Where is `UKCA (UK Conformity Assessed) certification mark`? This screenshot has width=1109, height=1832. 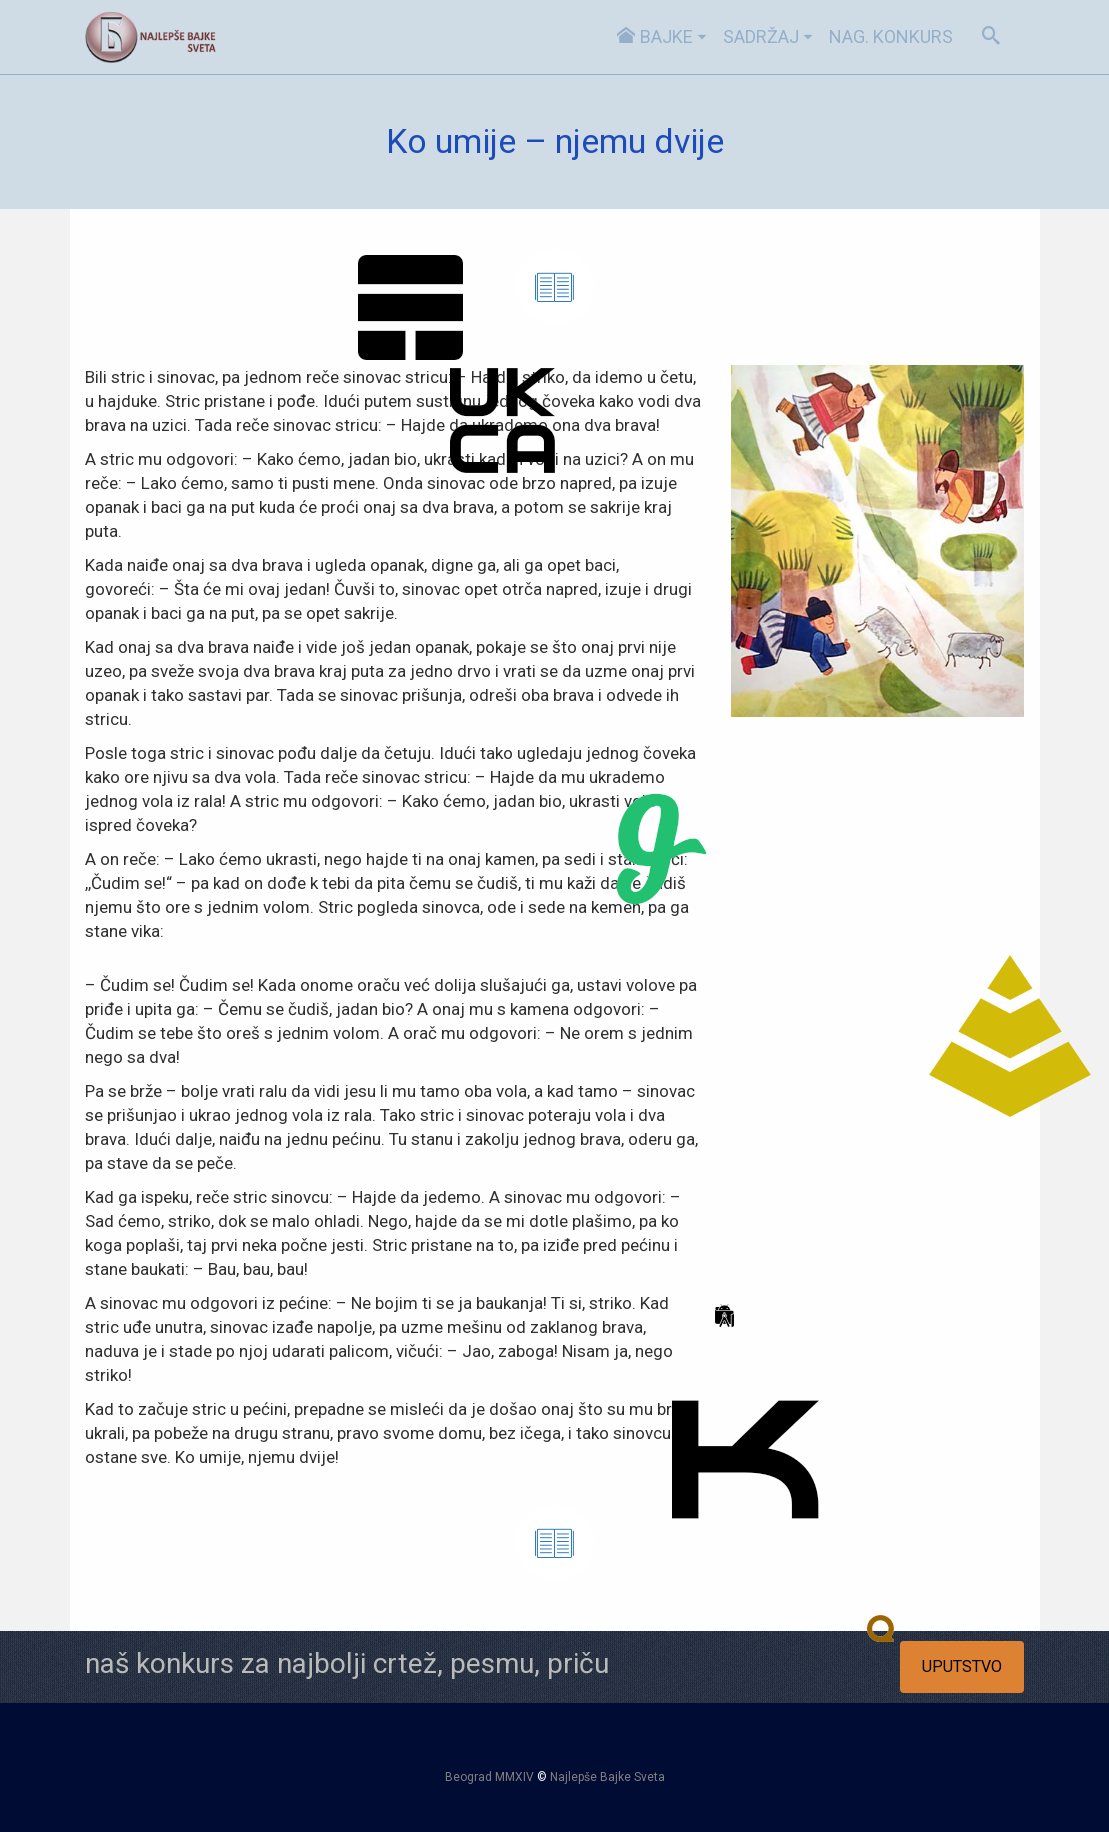 UKCA (UK Conformity Assessed) certification mark is located at coordinates (502, 420).